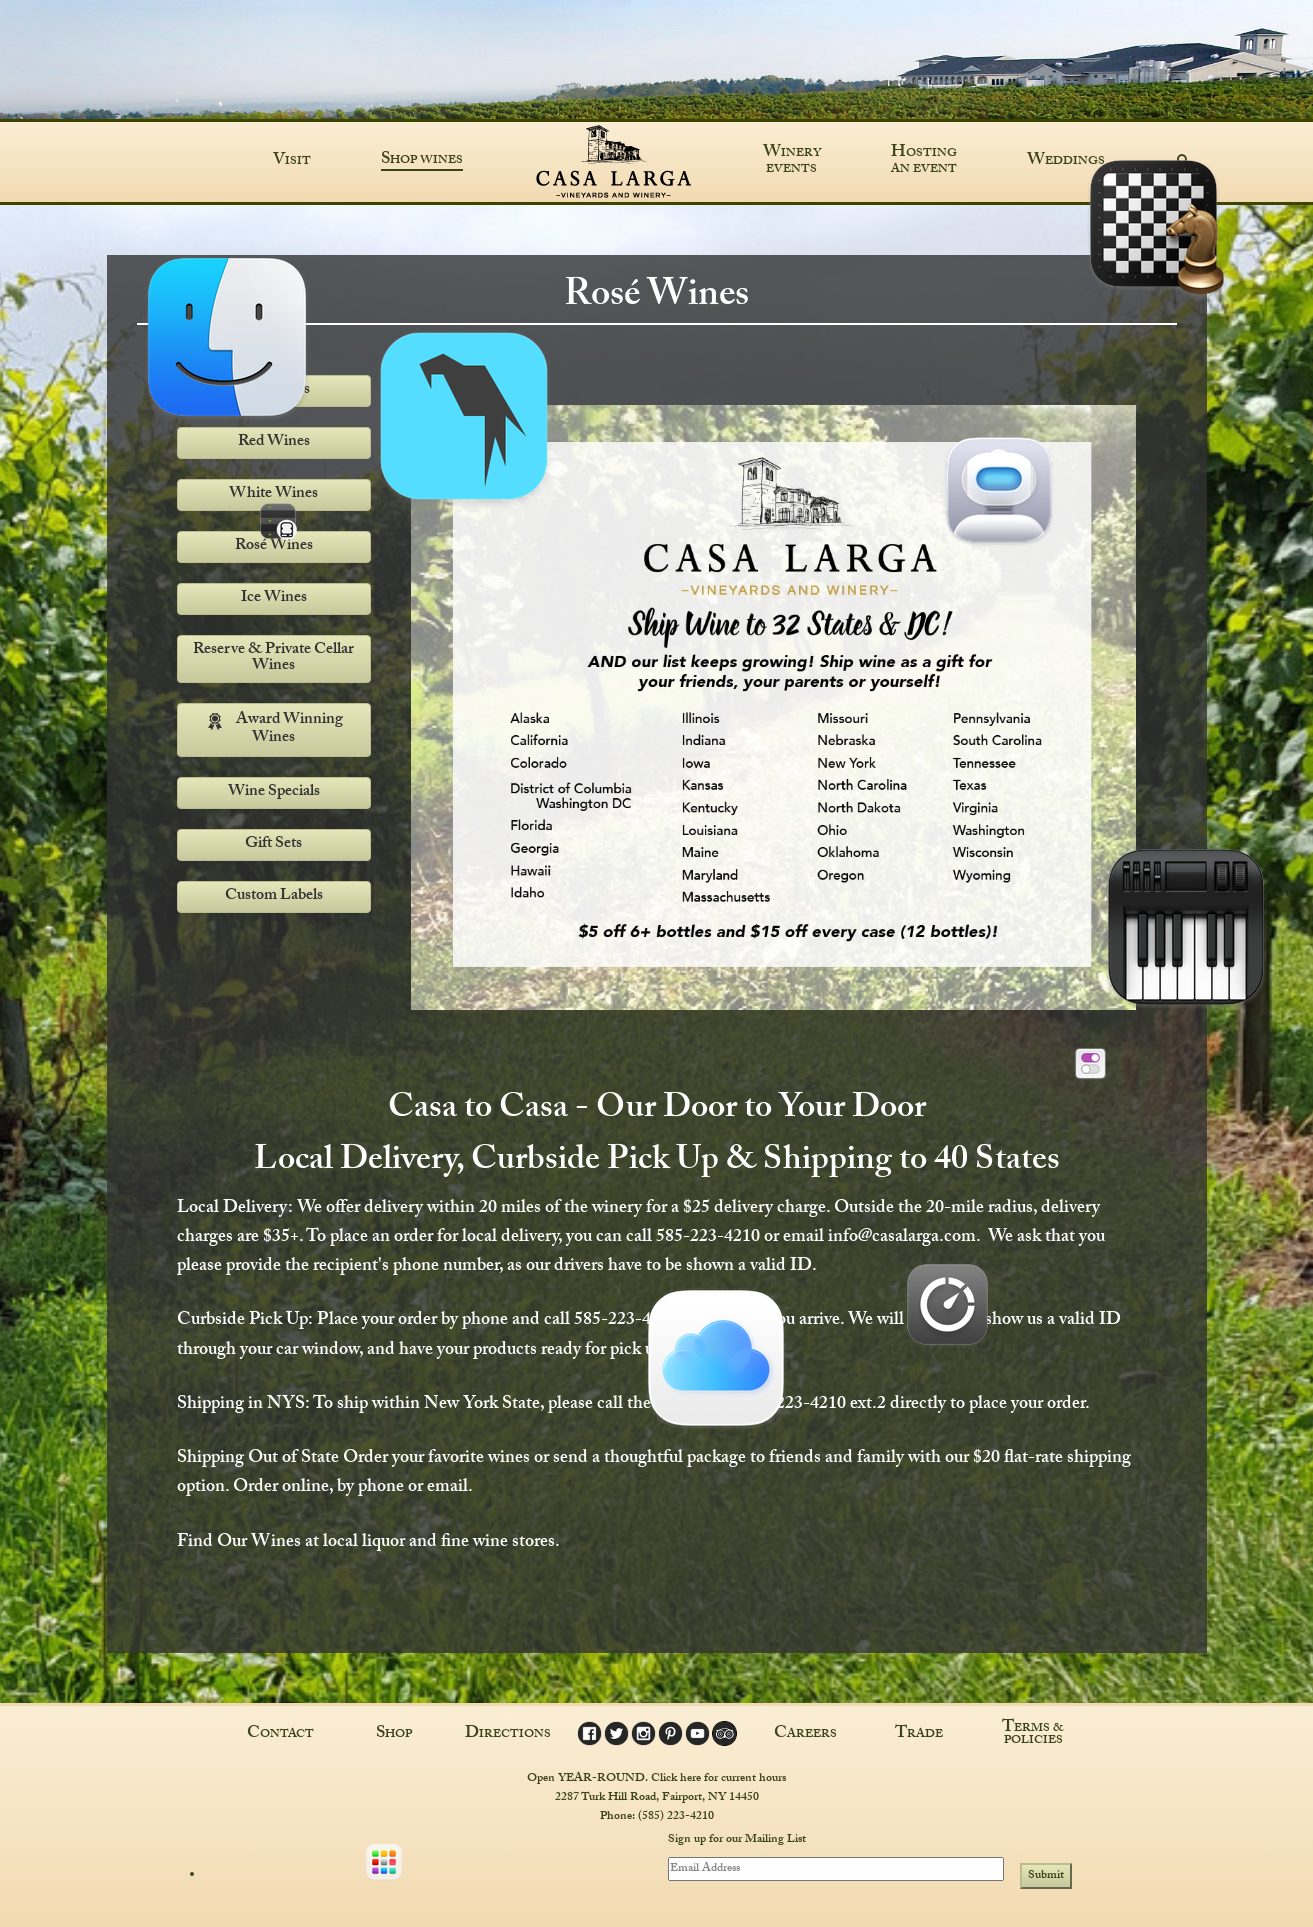  What do you see at coordinates (1153, 223) in the screenshot?
I see `open the chess app` at bounding box center [1153, 223].